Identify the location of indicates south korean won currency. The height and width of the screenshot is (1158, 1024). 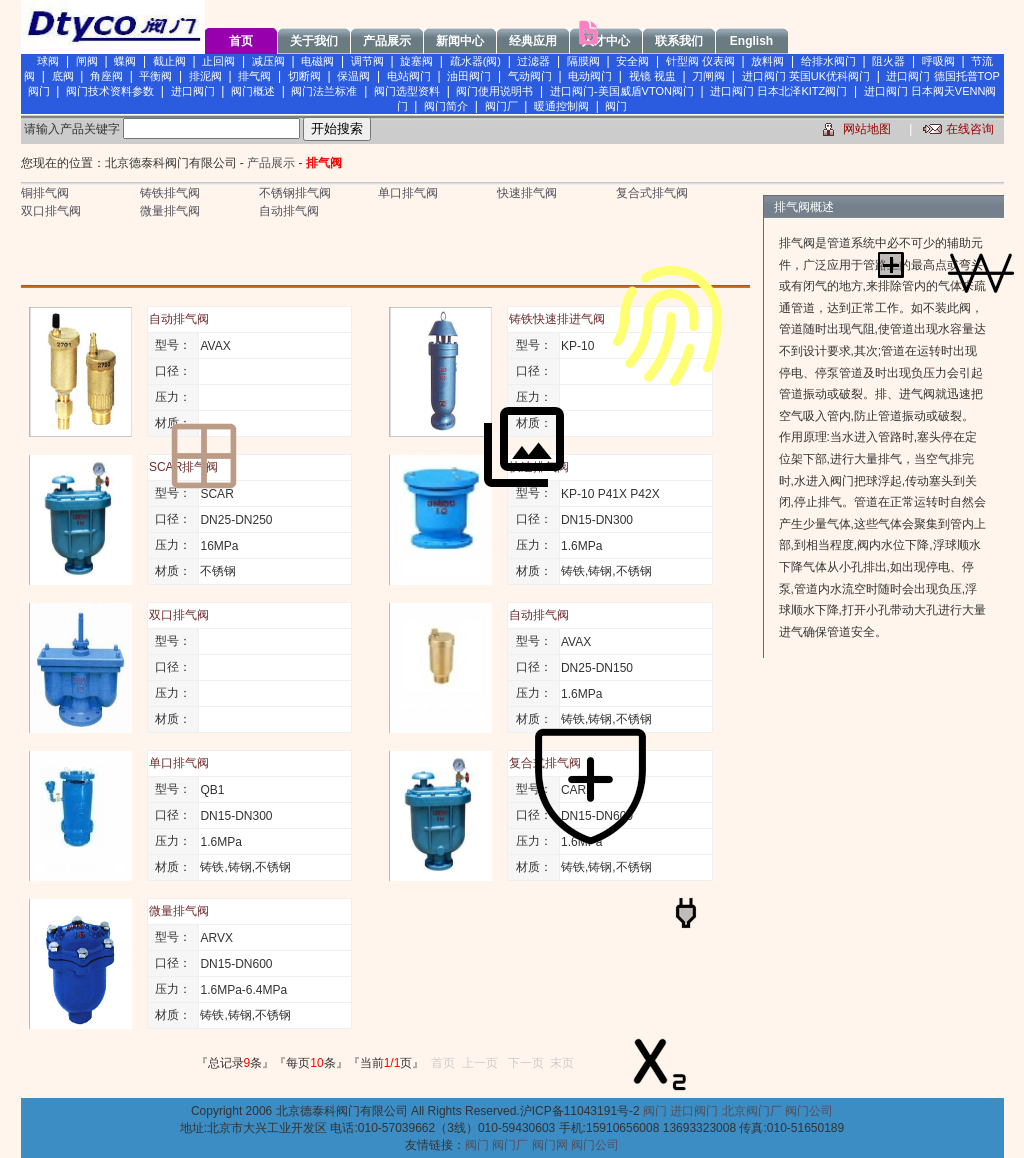
(981, 271).